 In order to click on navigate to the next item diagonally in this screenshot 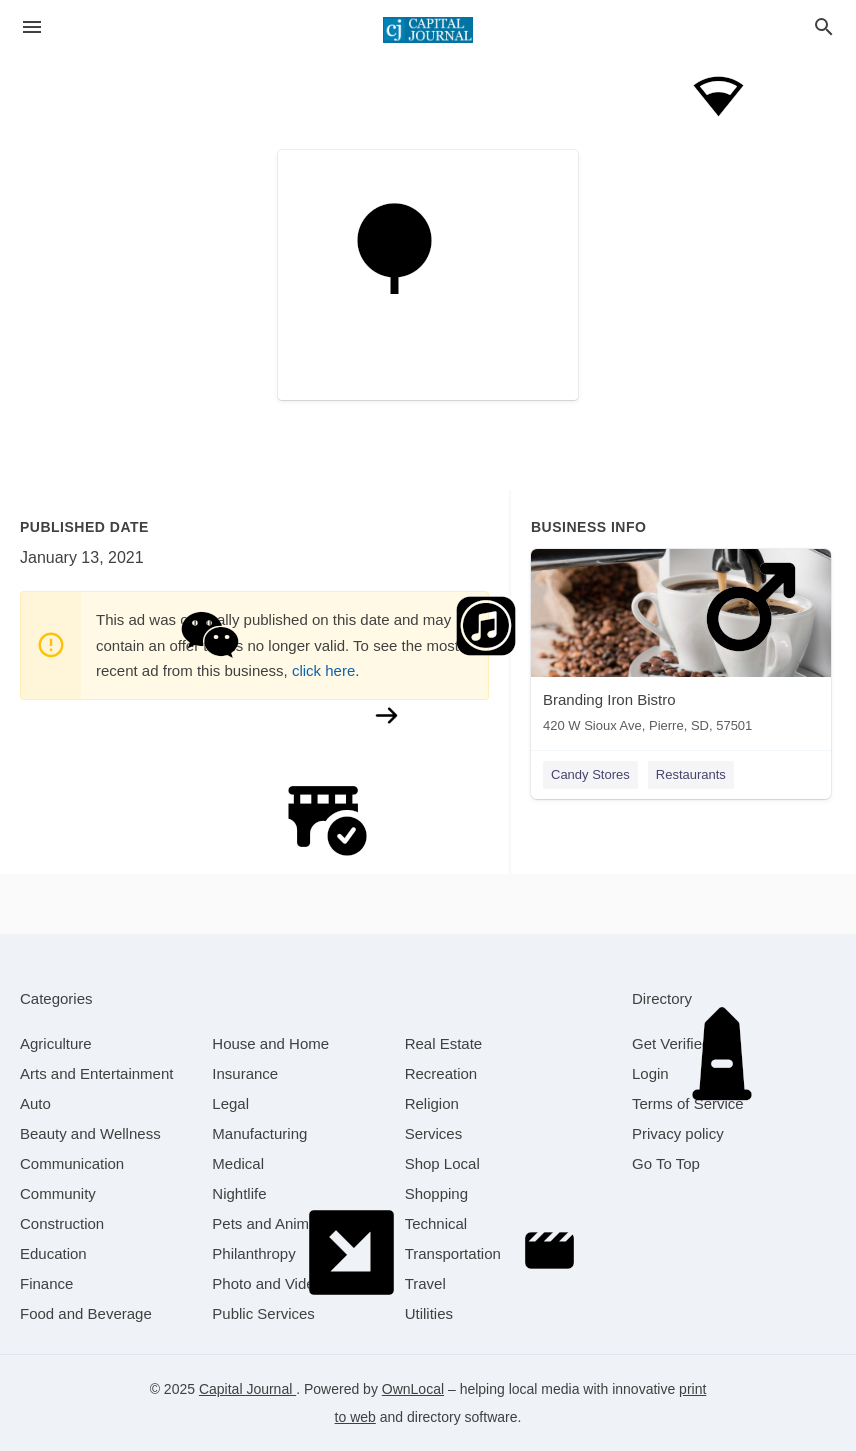, I will do `click(351, 1252)`.